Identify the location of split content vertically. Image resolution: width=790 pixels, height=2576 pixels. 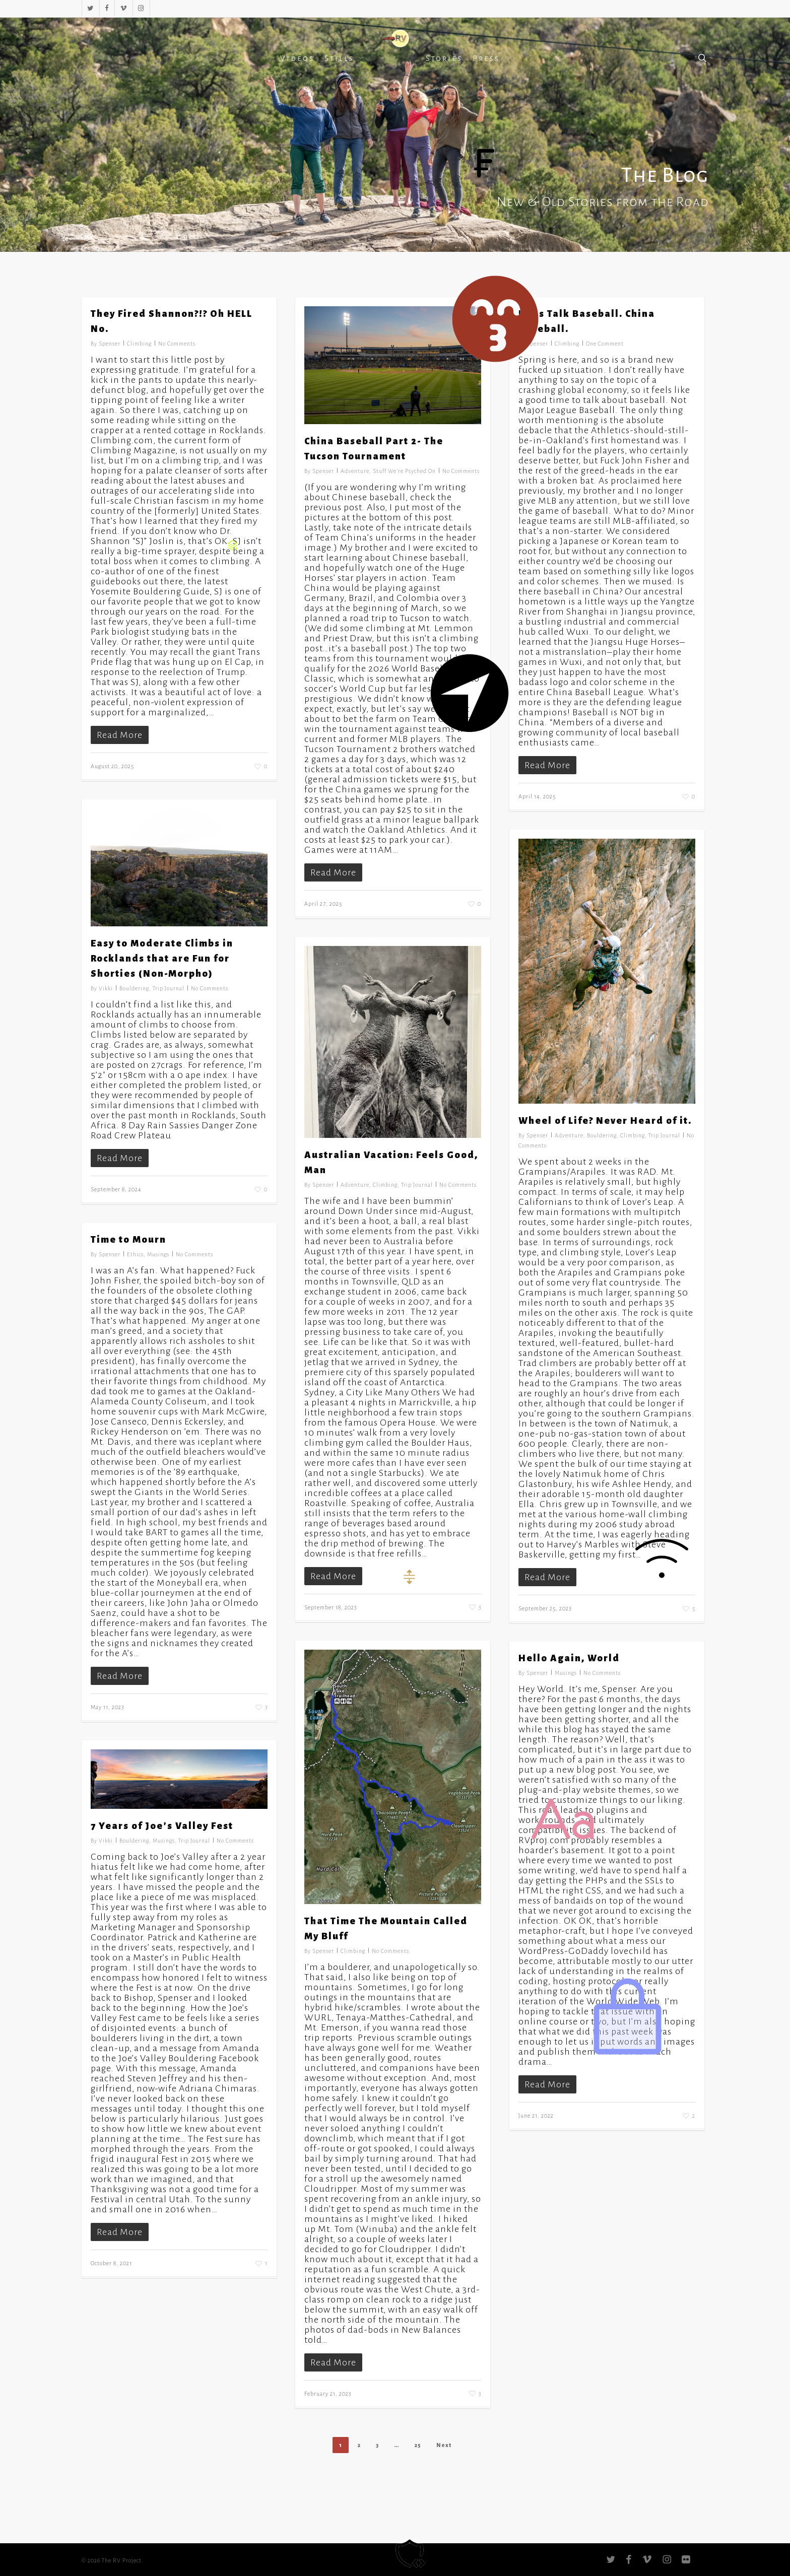
(409, 1577).